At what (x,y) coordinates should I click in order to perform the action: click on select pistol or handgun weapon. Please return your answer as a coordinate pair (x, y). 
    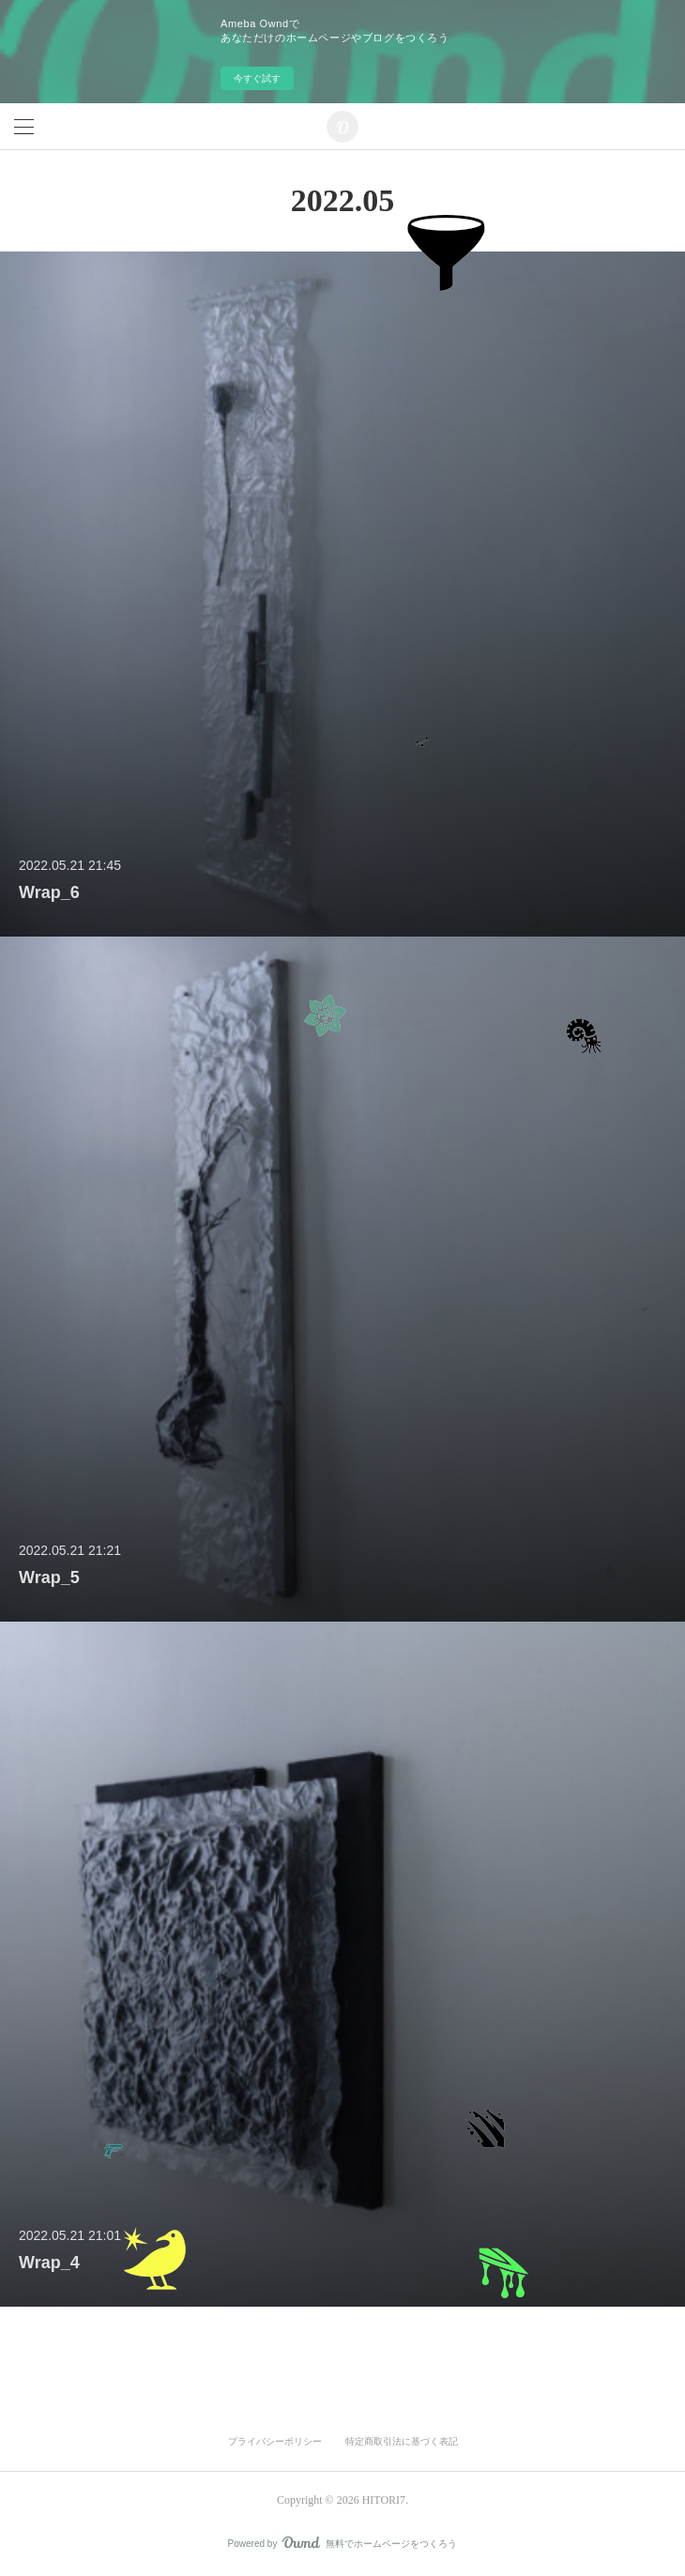
    Looking at the image, I should click on (114, 2151).